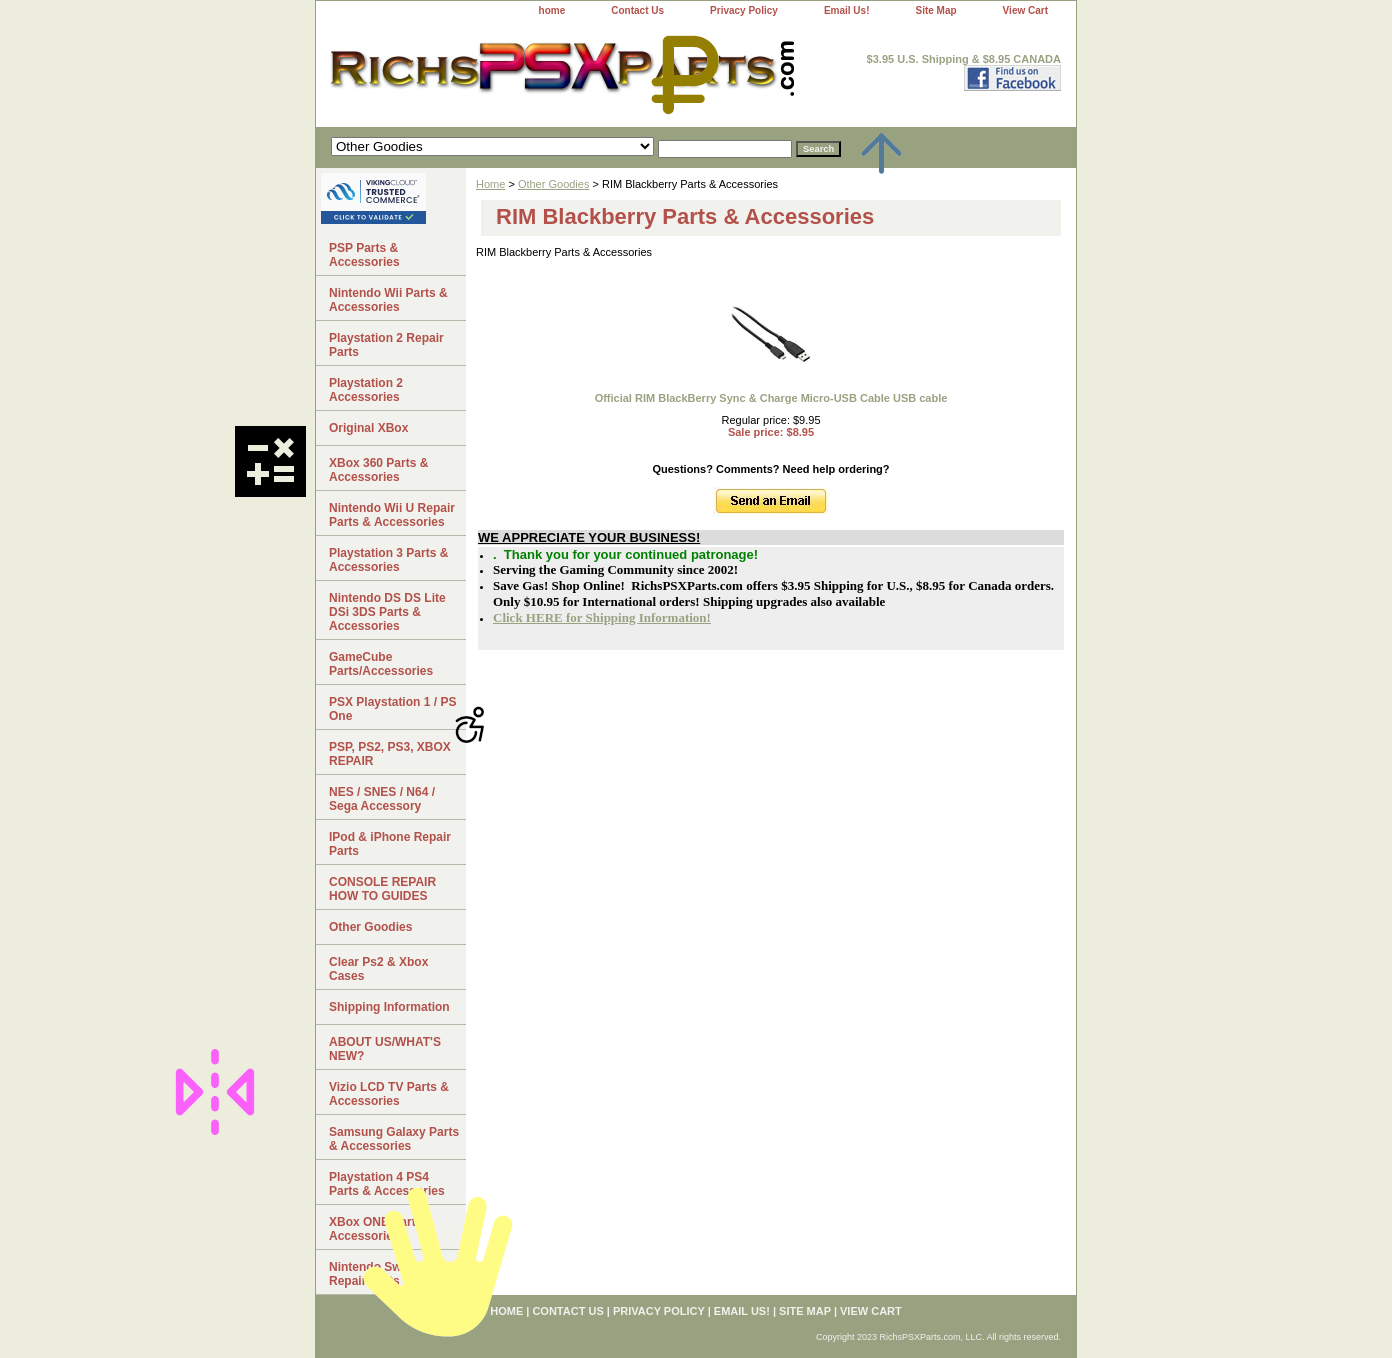  I want to click on open calculator app, so click(270, 461).